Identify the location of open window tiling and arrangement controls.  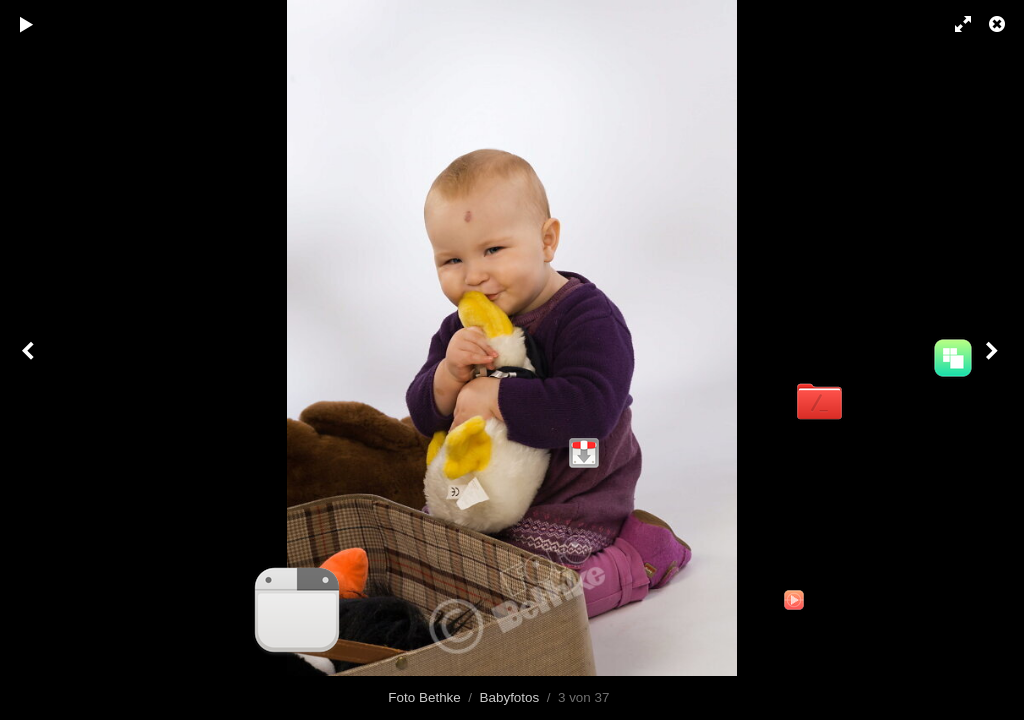
(953, 358).